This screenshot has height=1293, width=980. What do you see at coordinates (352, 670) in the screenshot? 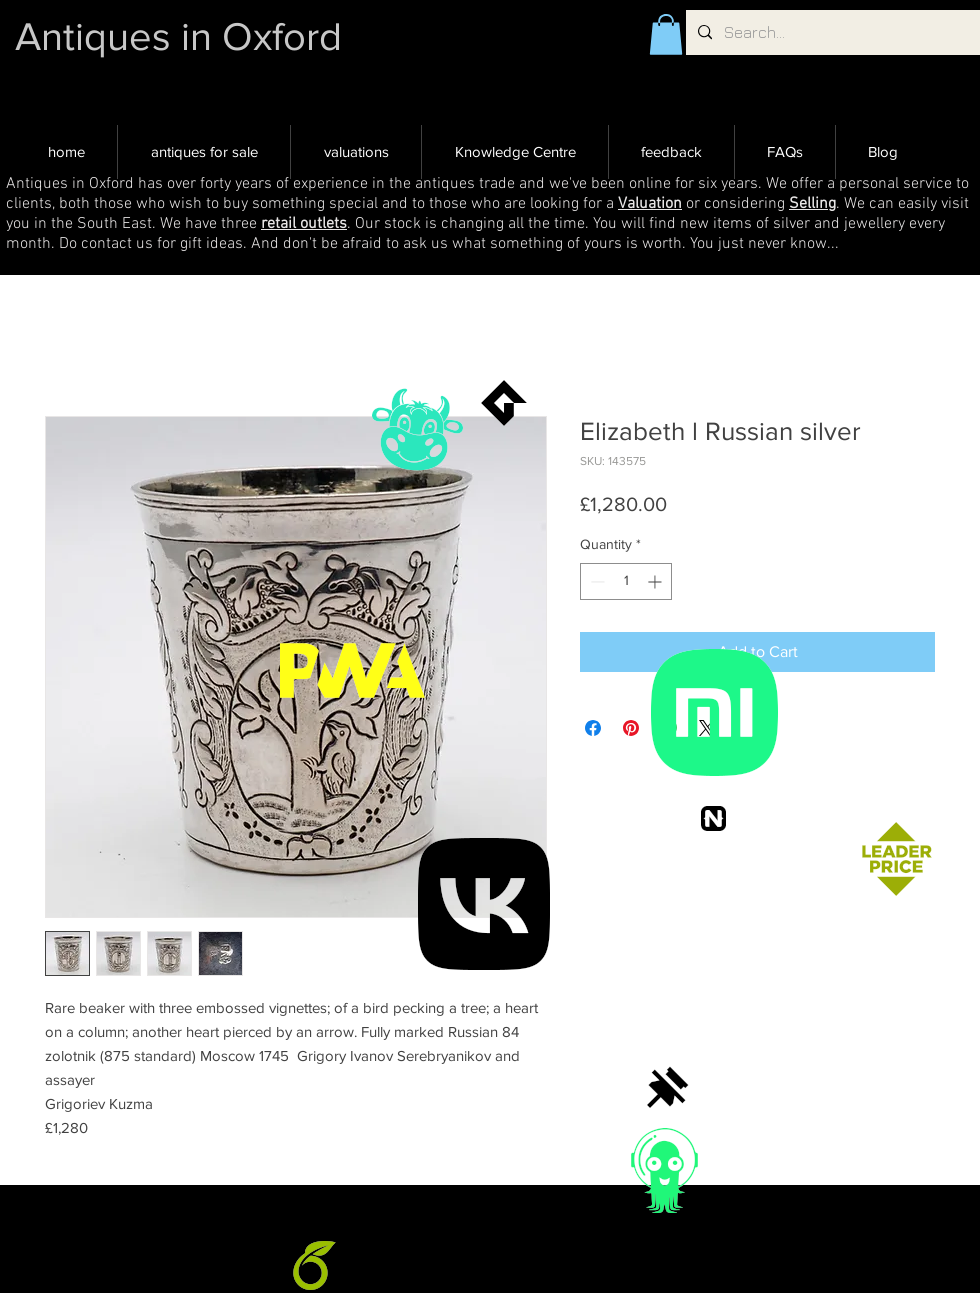
I see `progressive web app logo` at bounding box center [352, 670].